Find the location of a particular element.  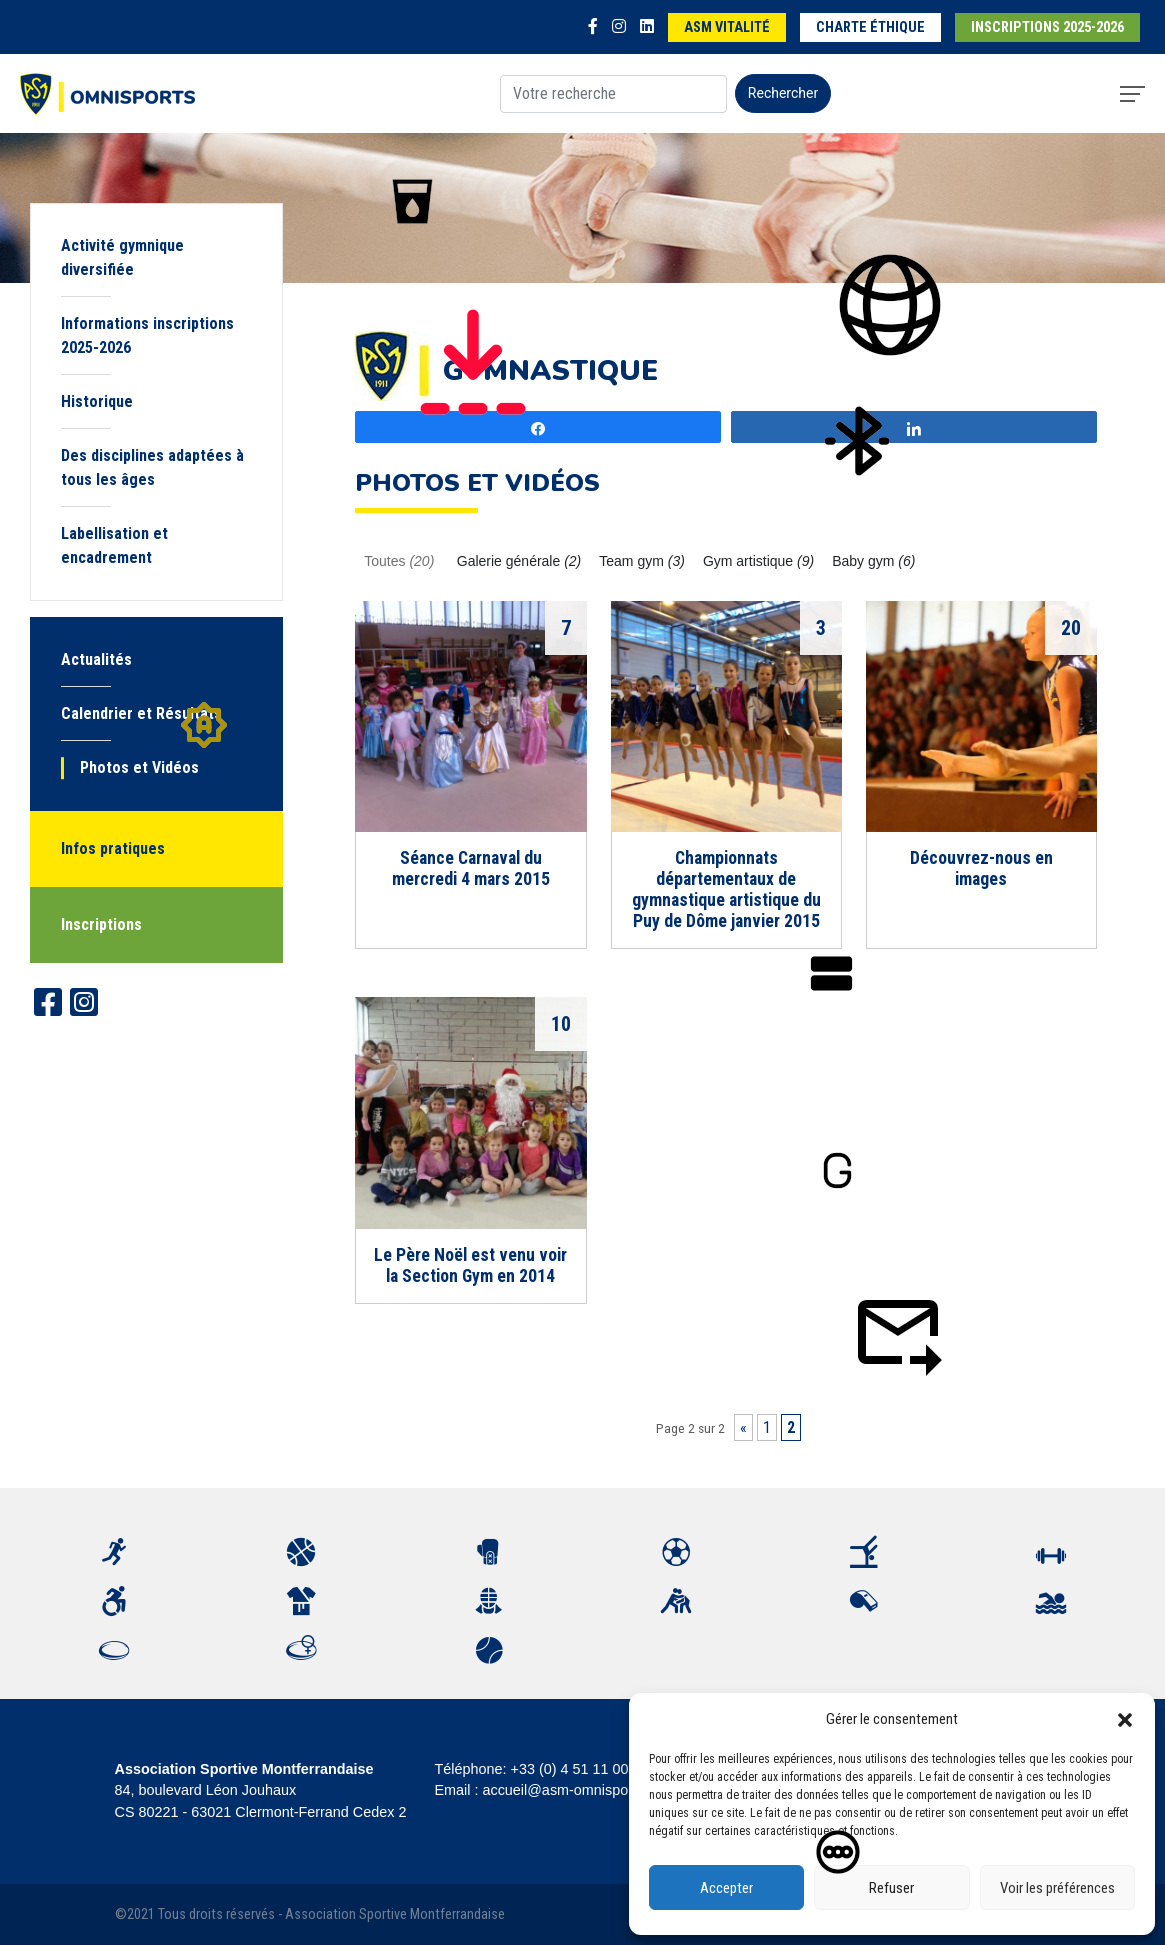

switch to row layout view is located at coordinates (831, 973).